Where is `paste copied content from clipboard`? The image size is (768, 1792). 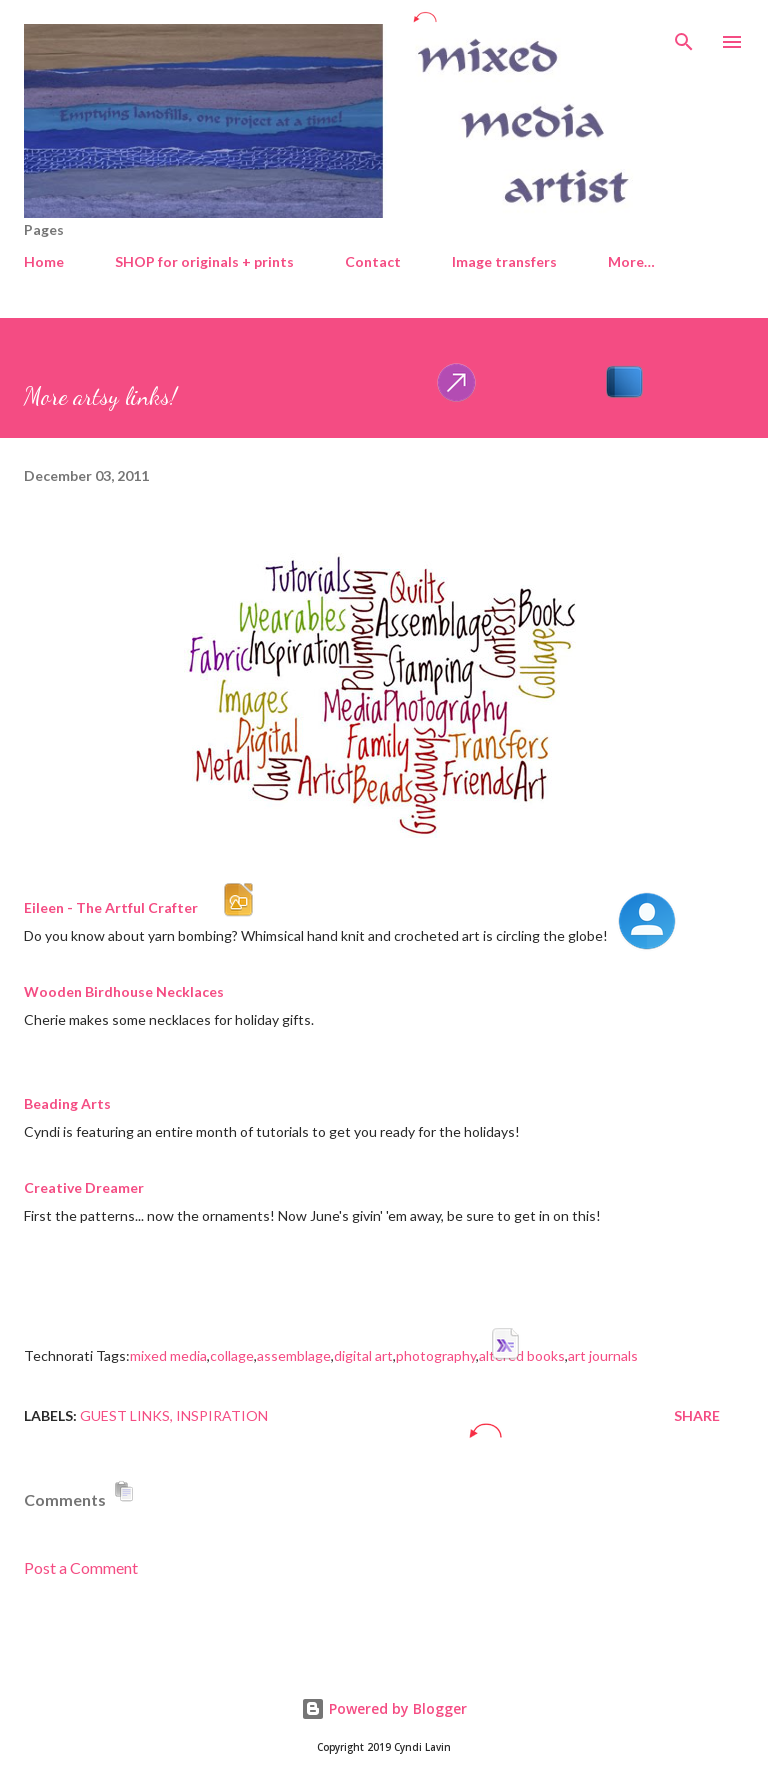
paste copied content from clipboard is located at coordinates (124, 1491).